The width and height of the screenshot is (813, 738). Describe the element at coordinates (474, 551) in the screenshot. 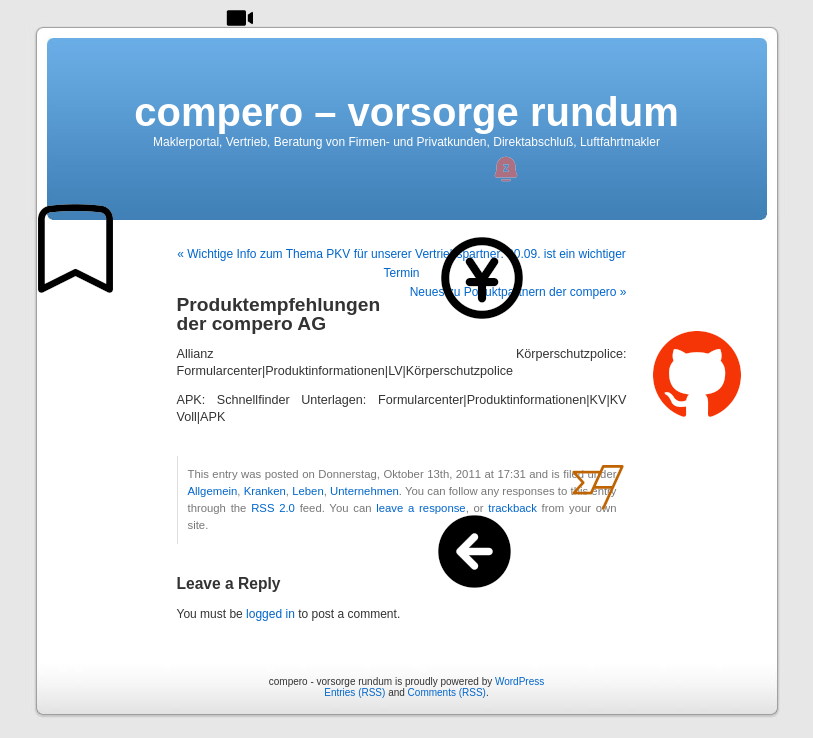

I see `go back to the previous page` at that location.